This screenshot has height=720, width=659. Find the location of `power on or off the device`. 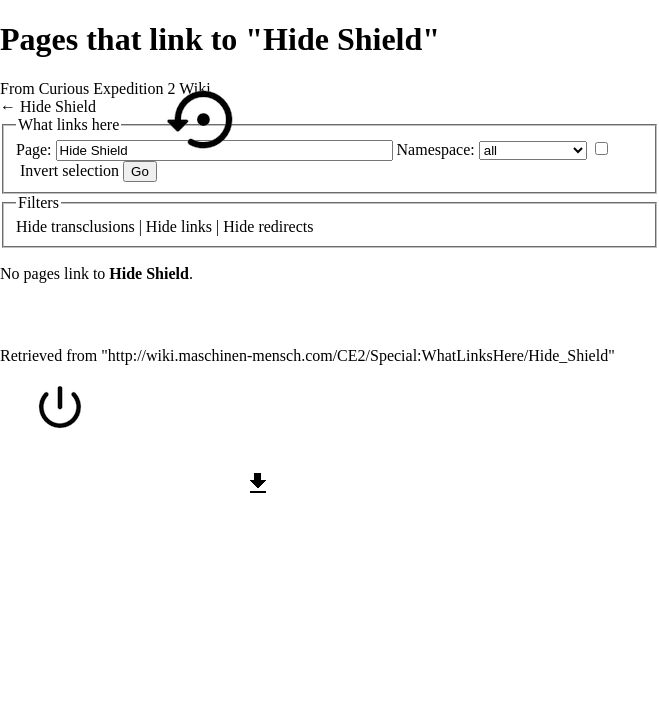

power on or off the device is located at coordinates (60, 407).